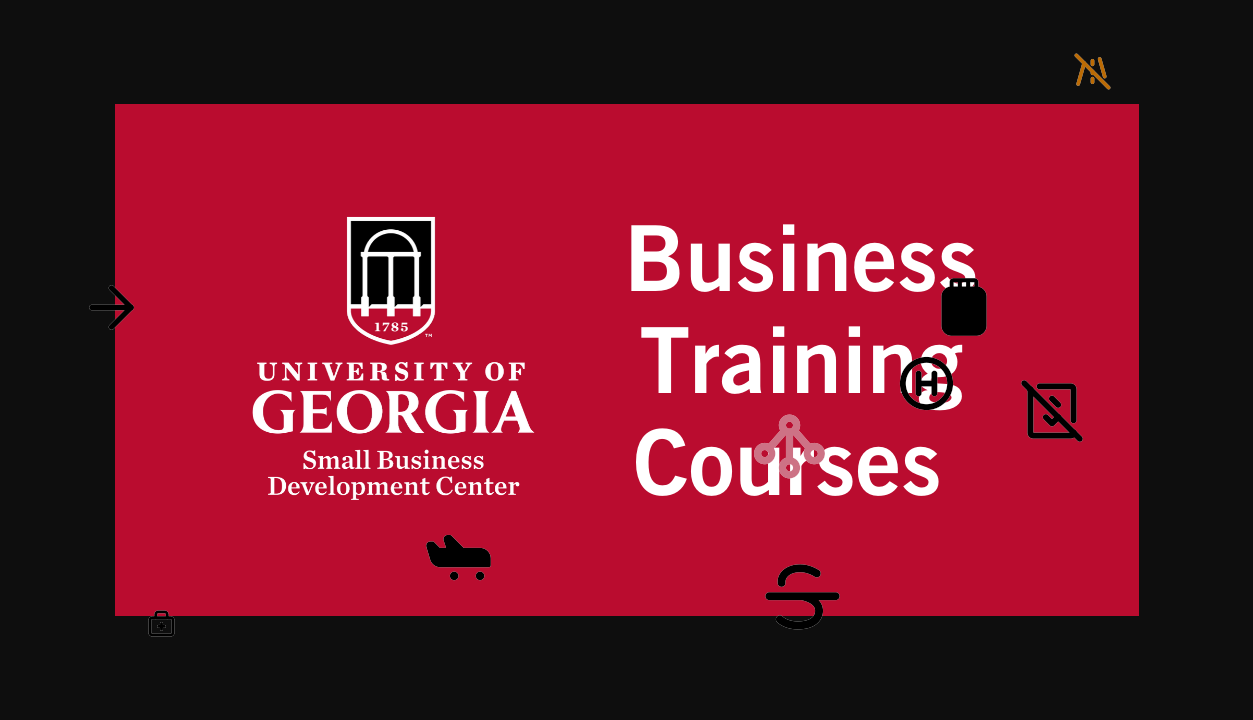 The height and width of the screenshot is (720, 1253). I want to click on road or route unavailable, so click(1092, 71).